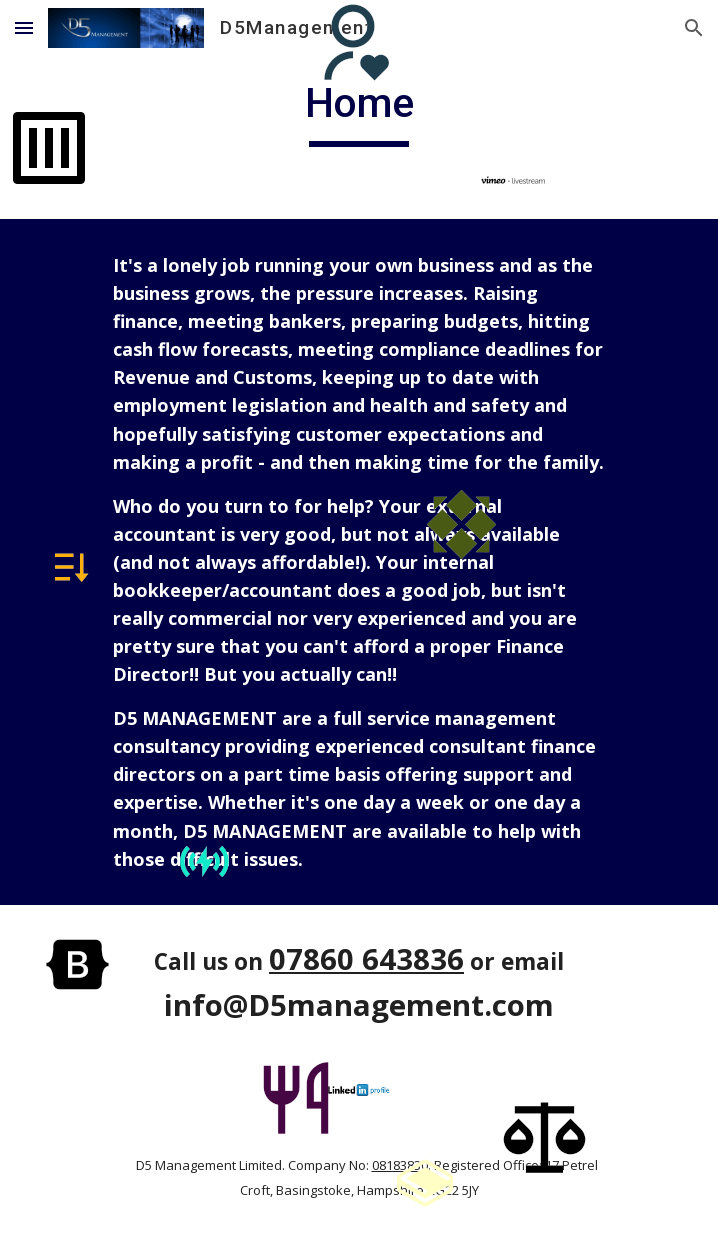  Describe the element at coordinates (77, 964) in the screenshot. I see `bootstrap framework logo` at that location.